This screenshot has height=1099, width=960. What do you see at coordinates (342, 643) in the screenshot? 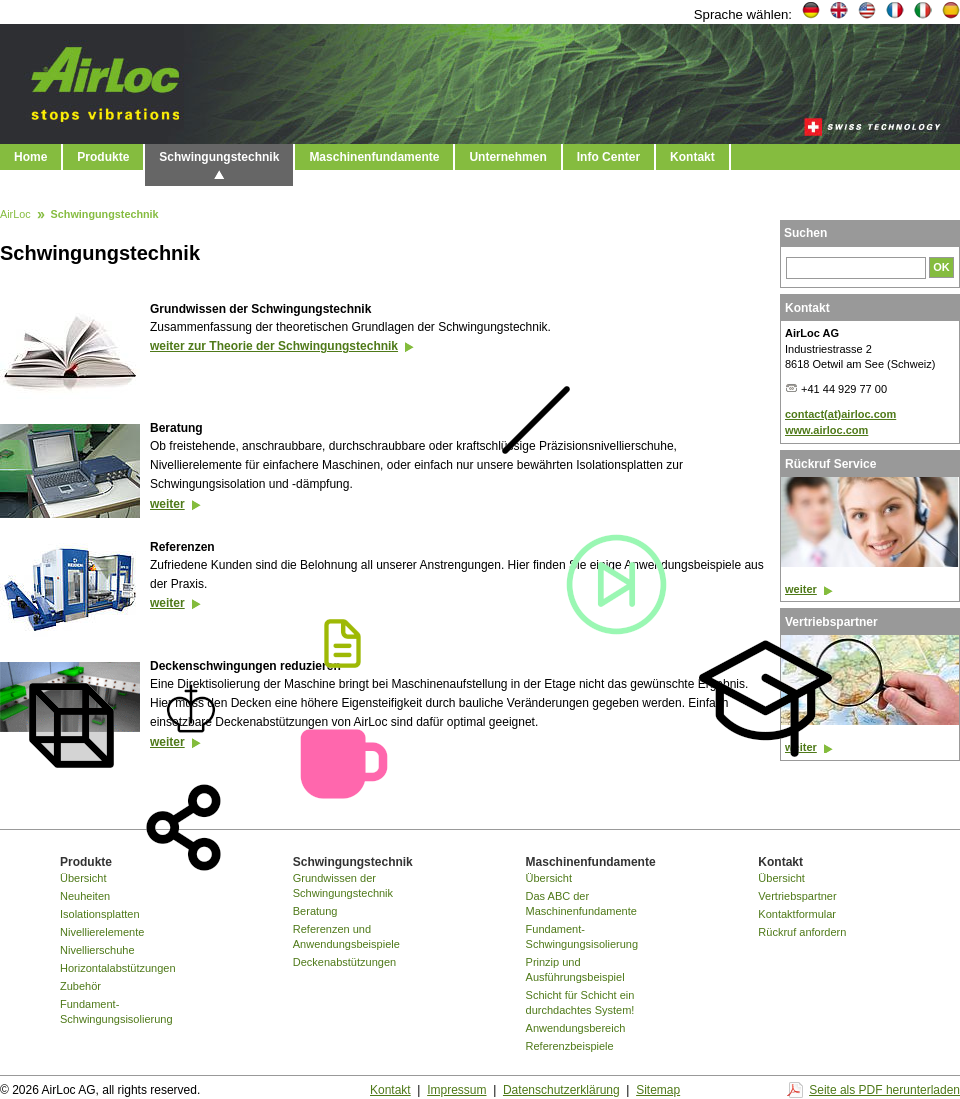
I see `view document contents` at bounding box center [342, 643].